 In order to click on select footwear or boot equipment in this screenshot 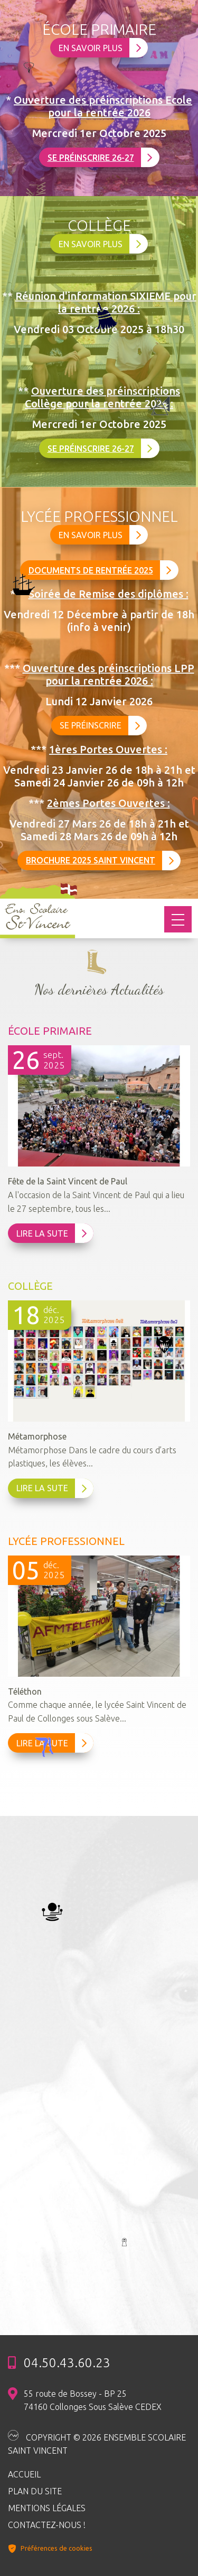, I will do `click(97, 962)`.